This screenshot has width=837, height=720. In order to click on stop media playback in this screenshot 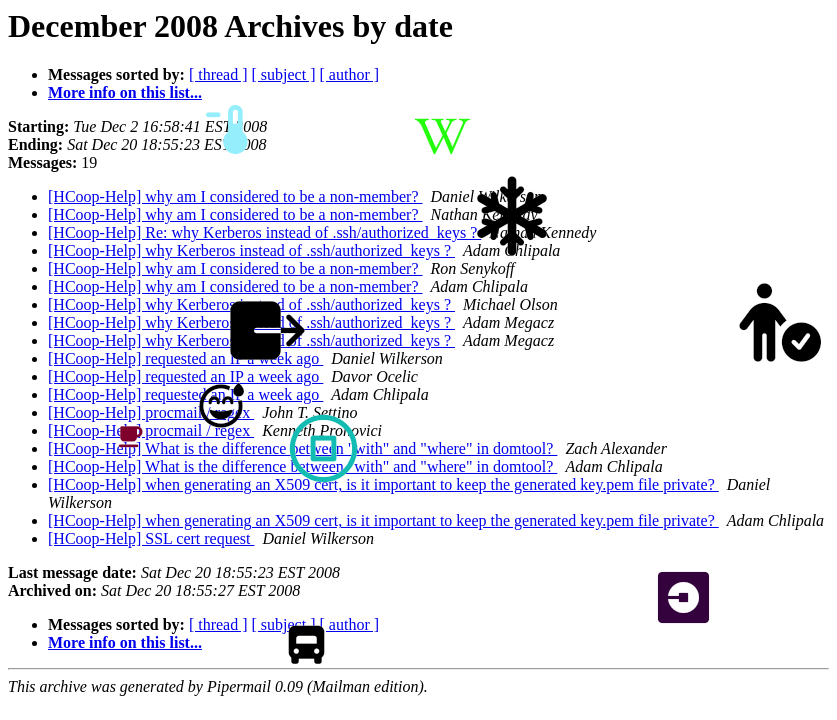, I will do `click(323, 448)`.